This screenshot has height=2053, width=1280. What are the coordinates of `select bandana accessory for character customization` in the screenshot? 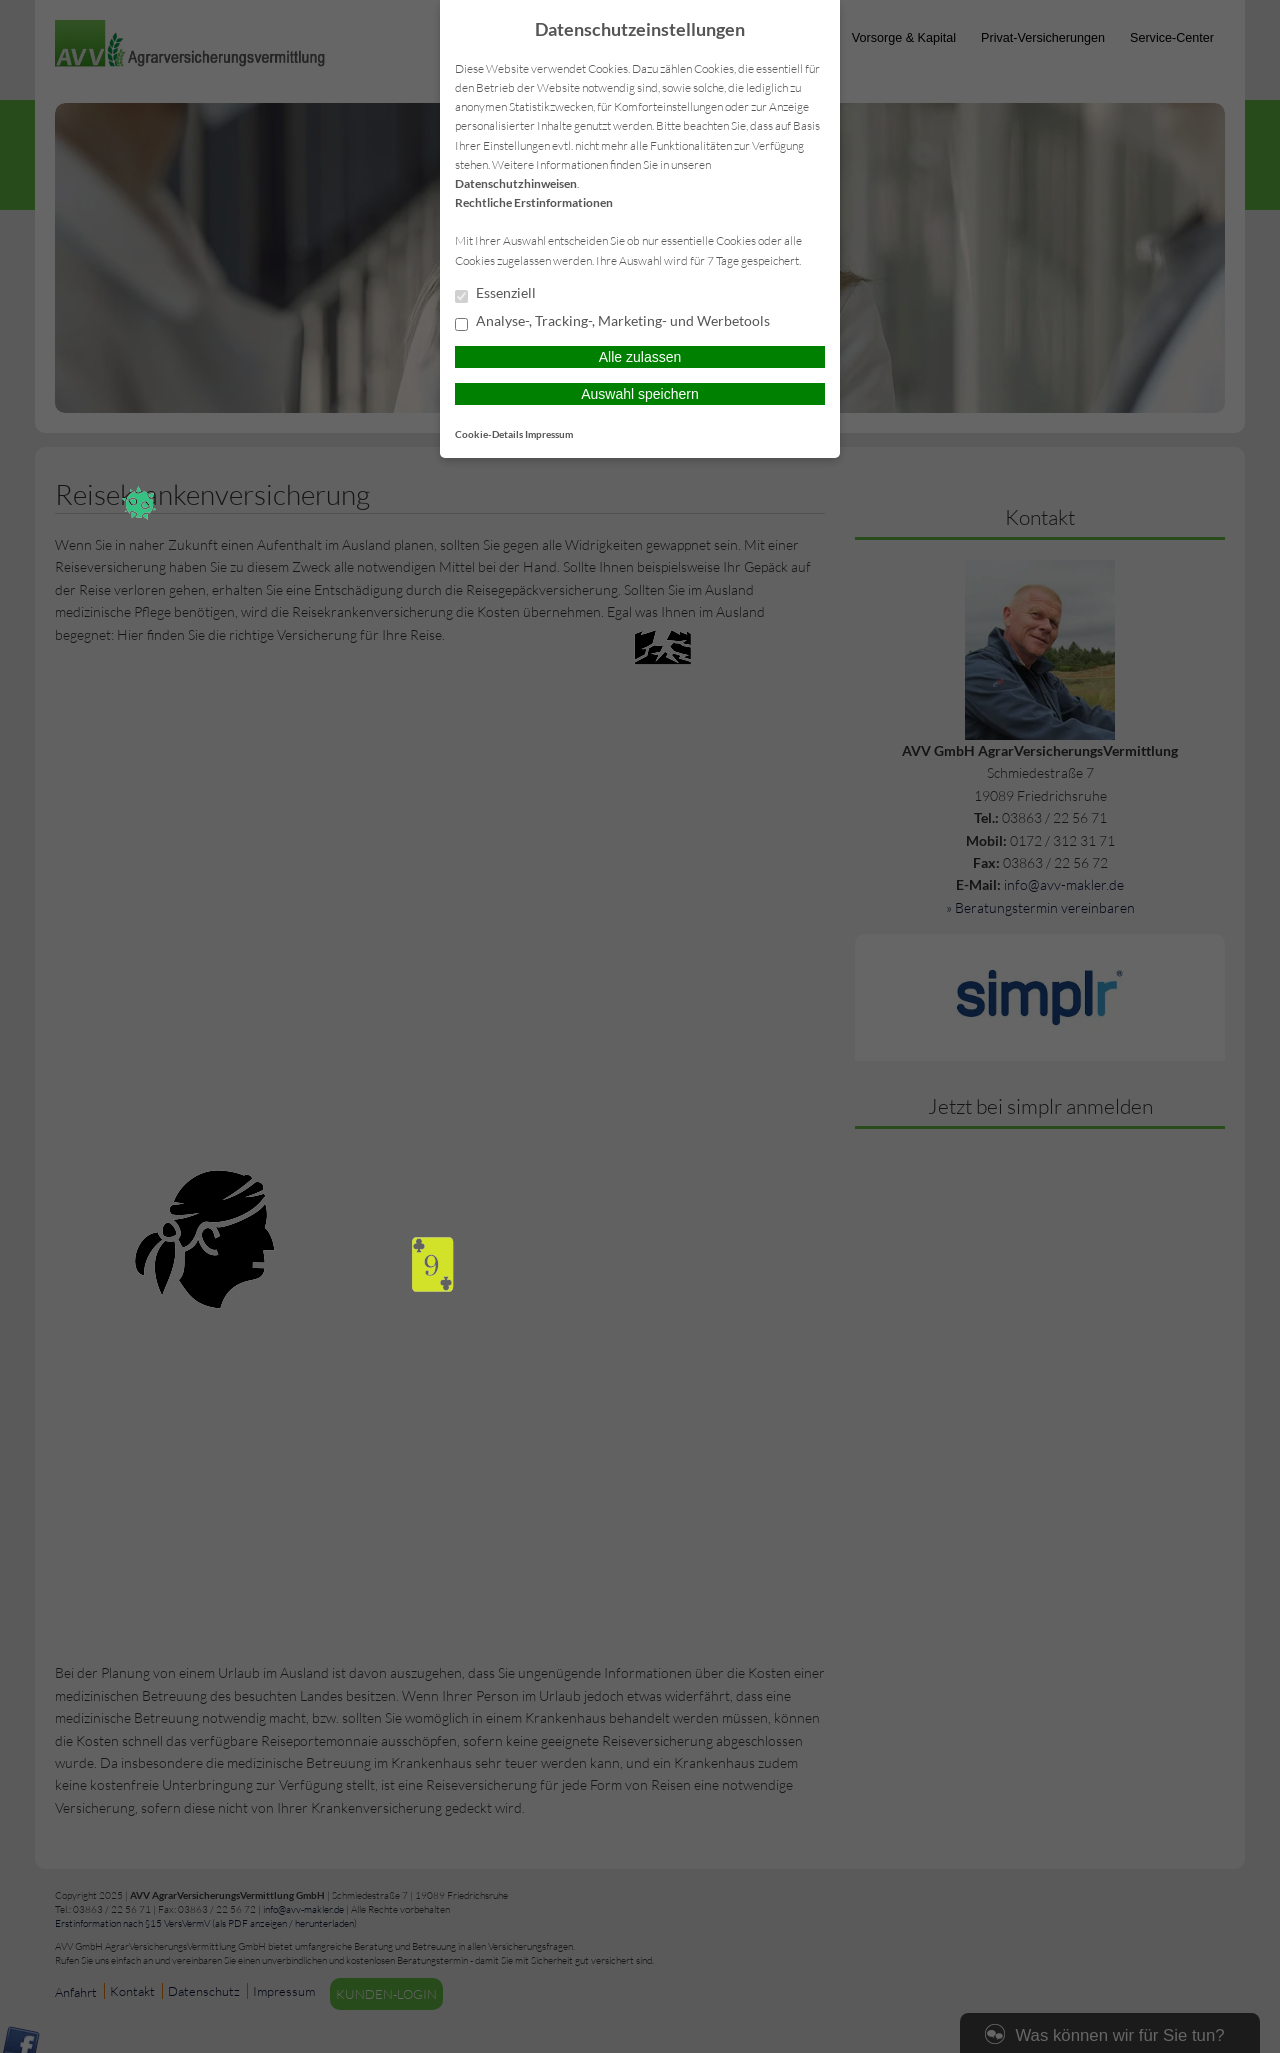 It's located at (205, 1241).